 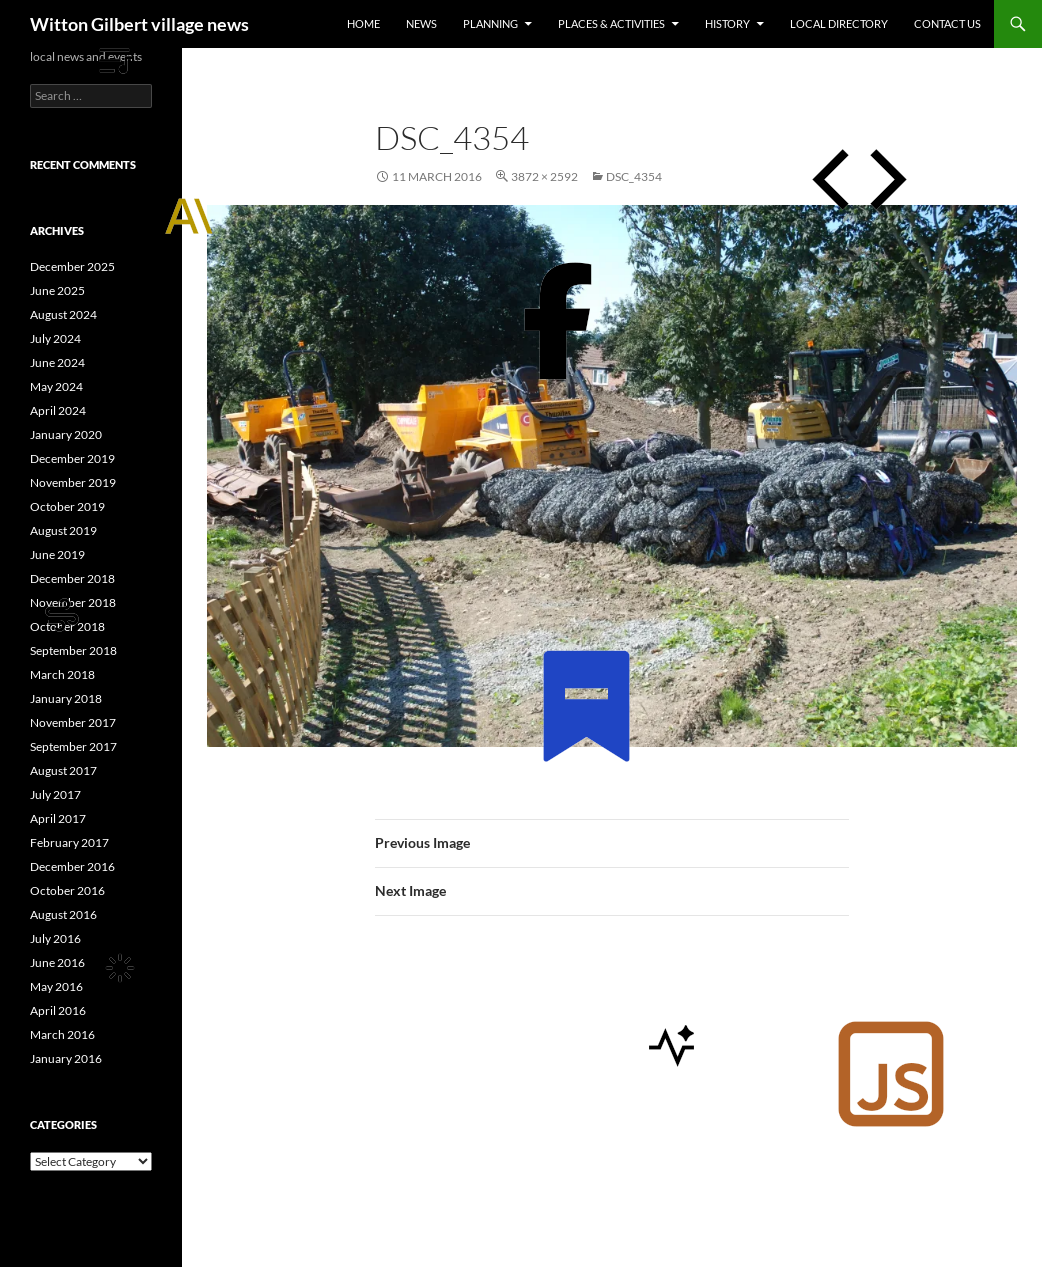 I want to click on indicates windy weather conditions, so click(x=62, y=615).